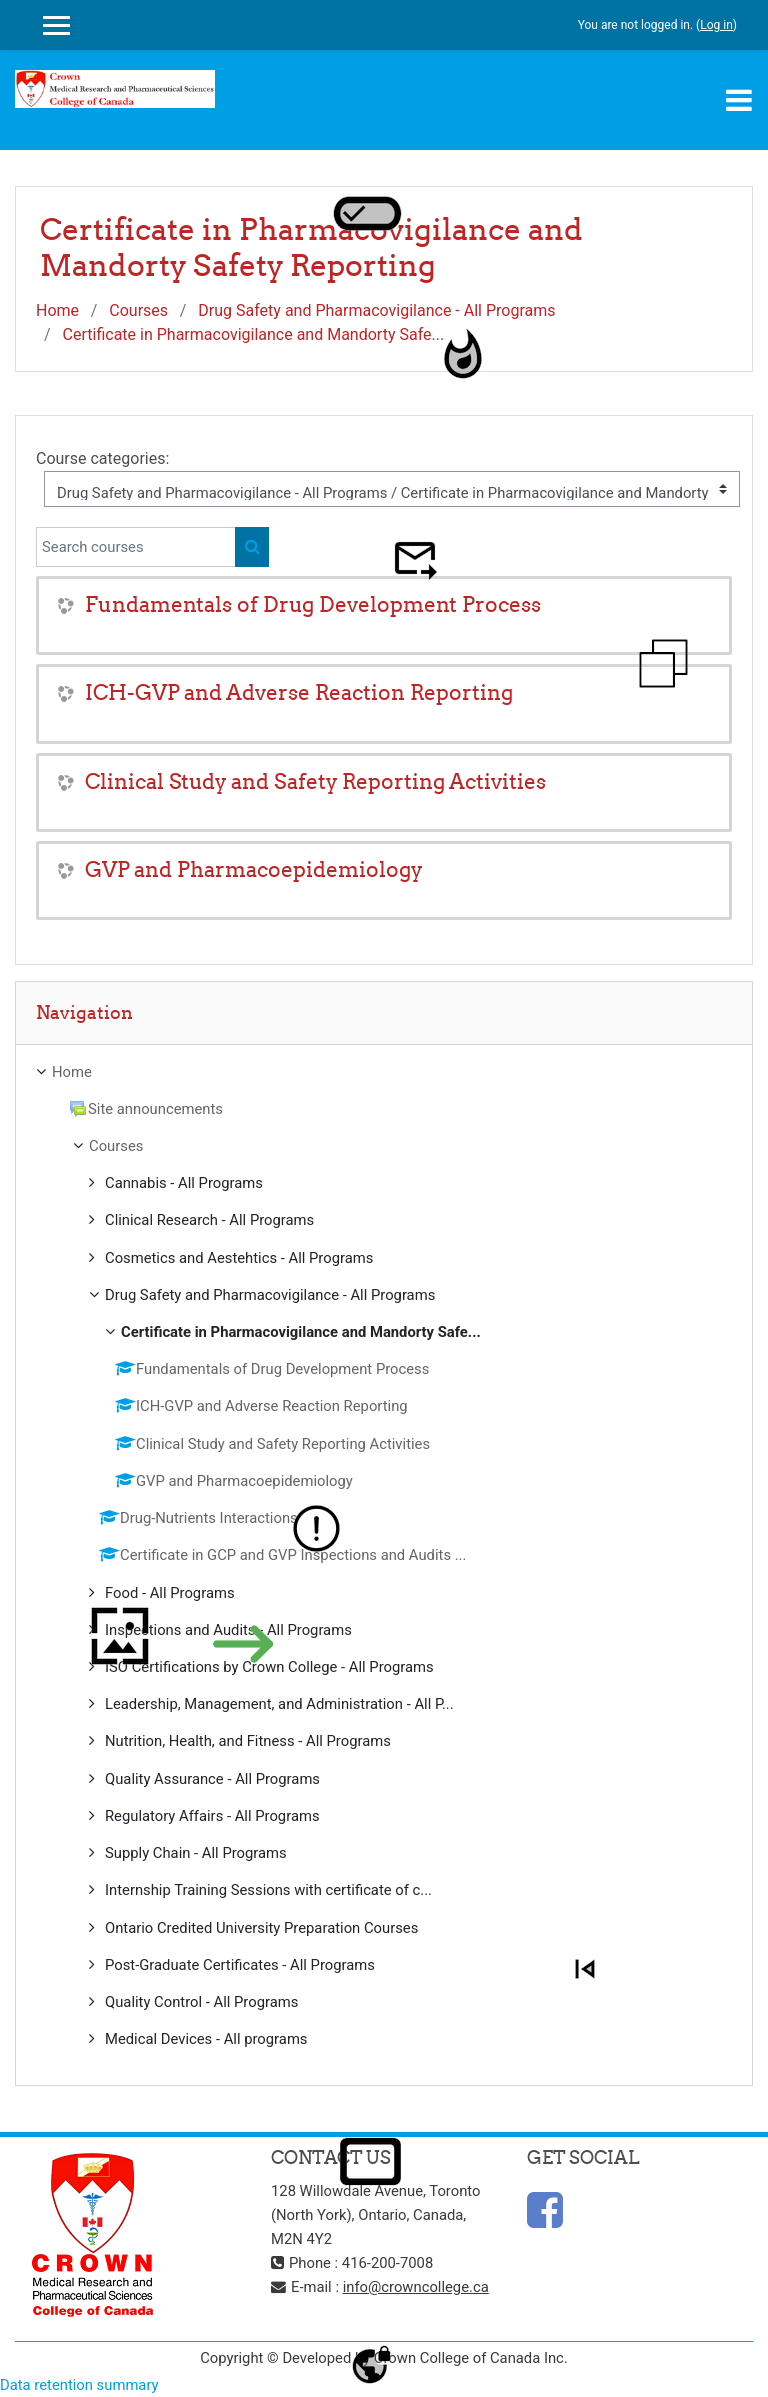 The height and width of the screenshot is (2397, 768). What do you see at coordinates (371, 2364) in the screenshot?
I see `indicates active VPN connection` at bounding box center [371, 2364].